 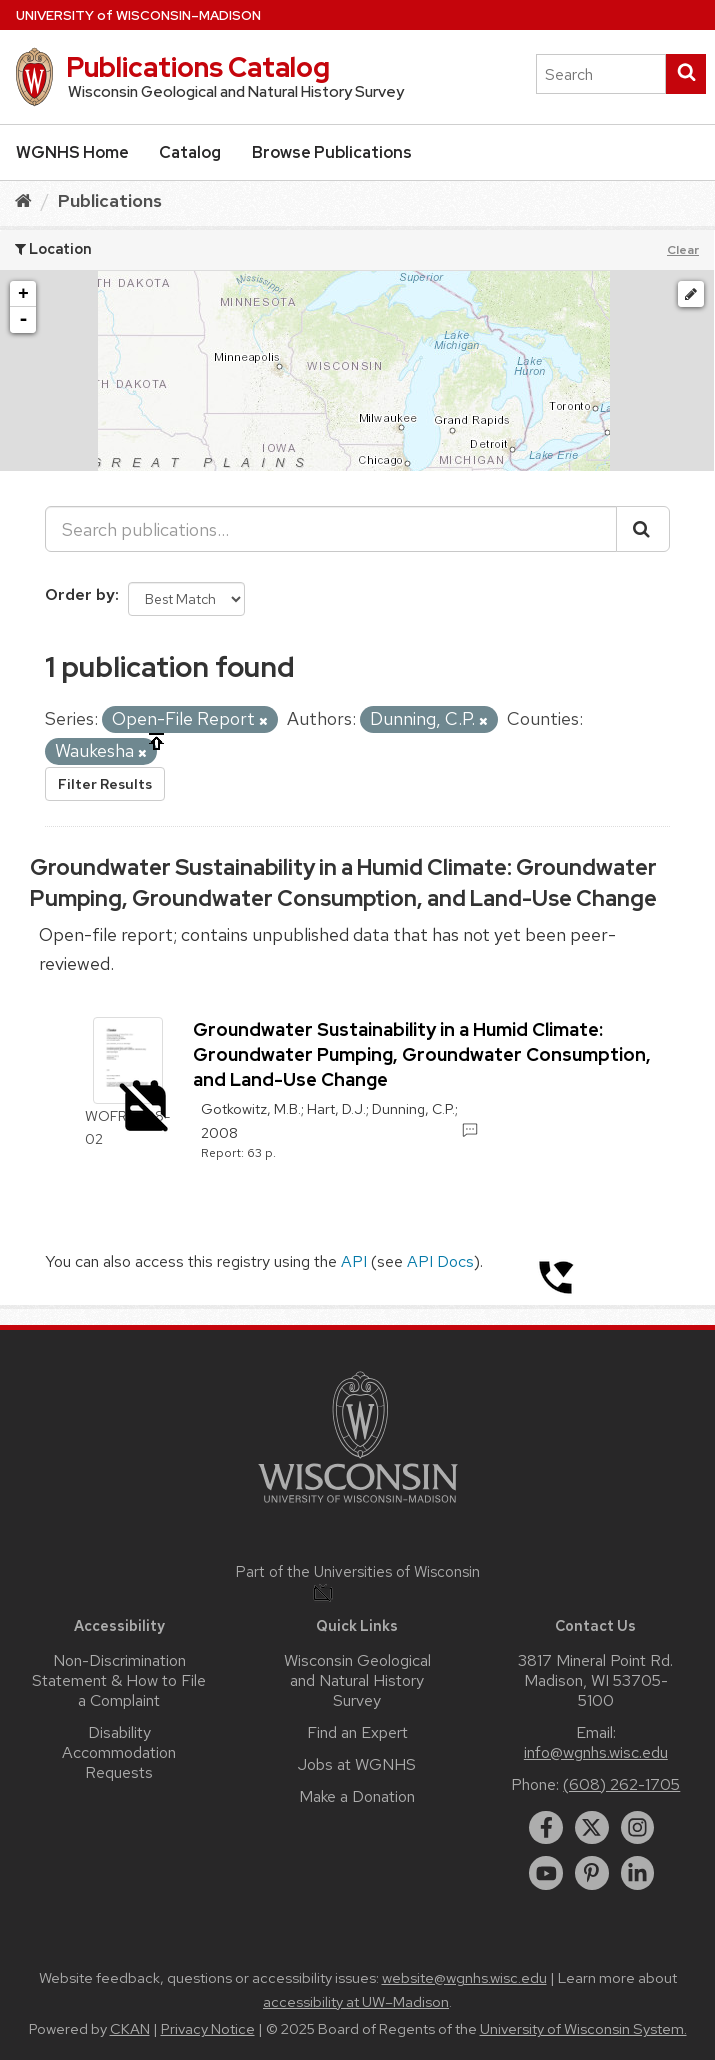 What do you see at coordinates (470, 1129) in the screenshot?
I see `open chat or messaging` at bounding box center [470, 1129].